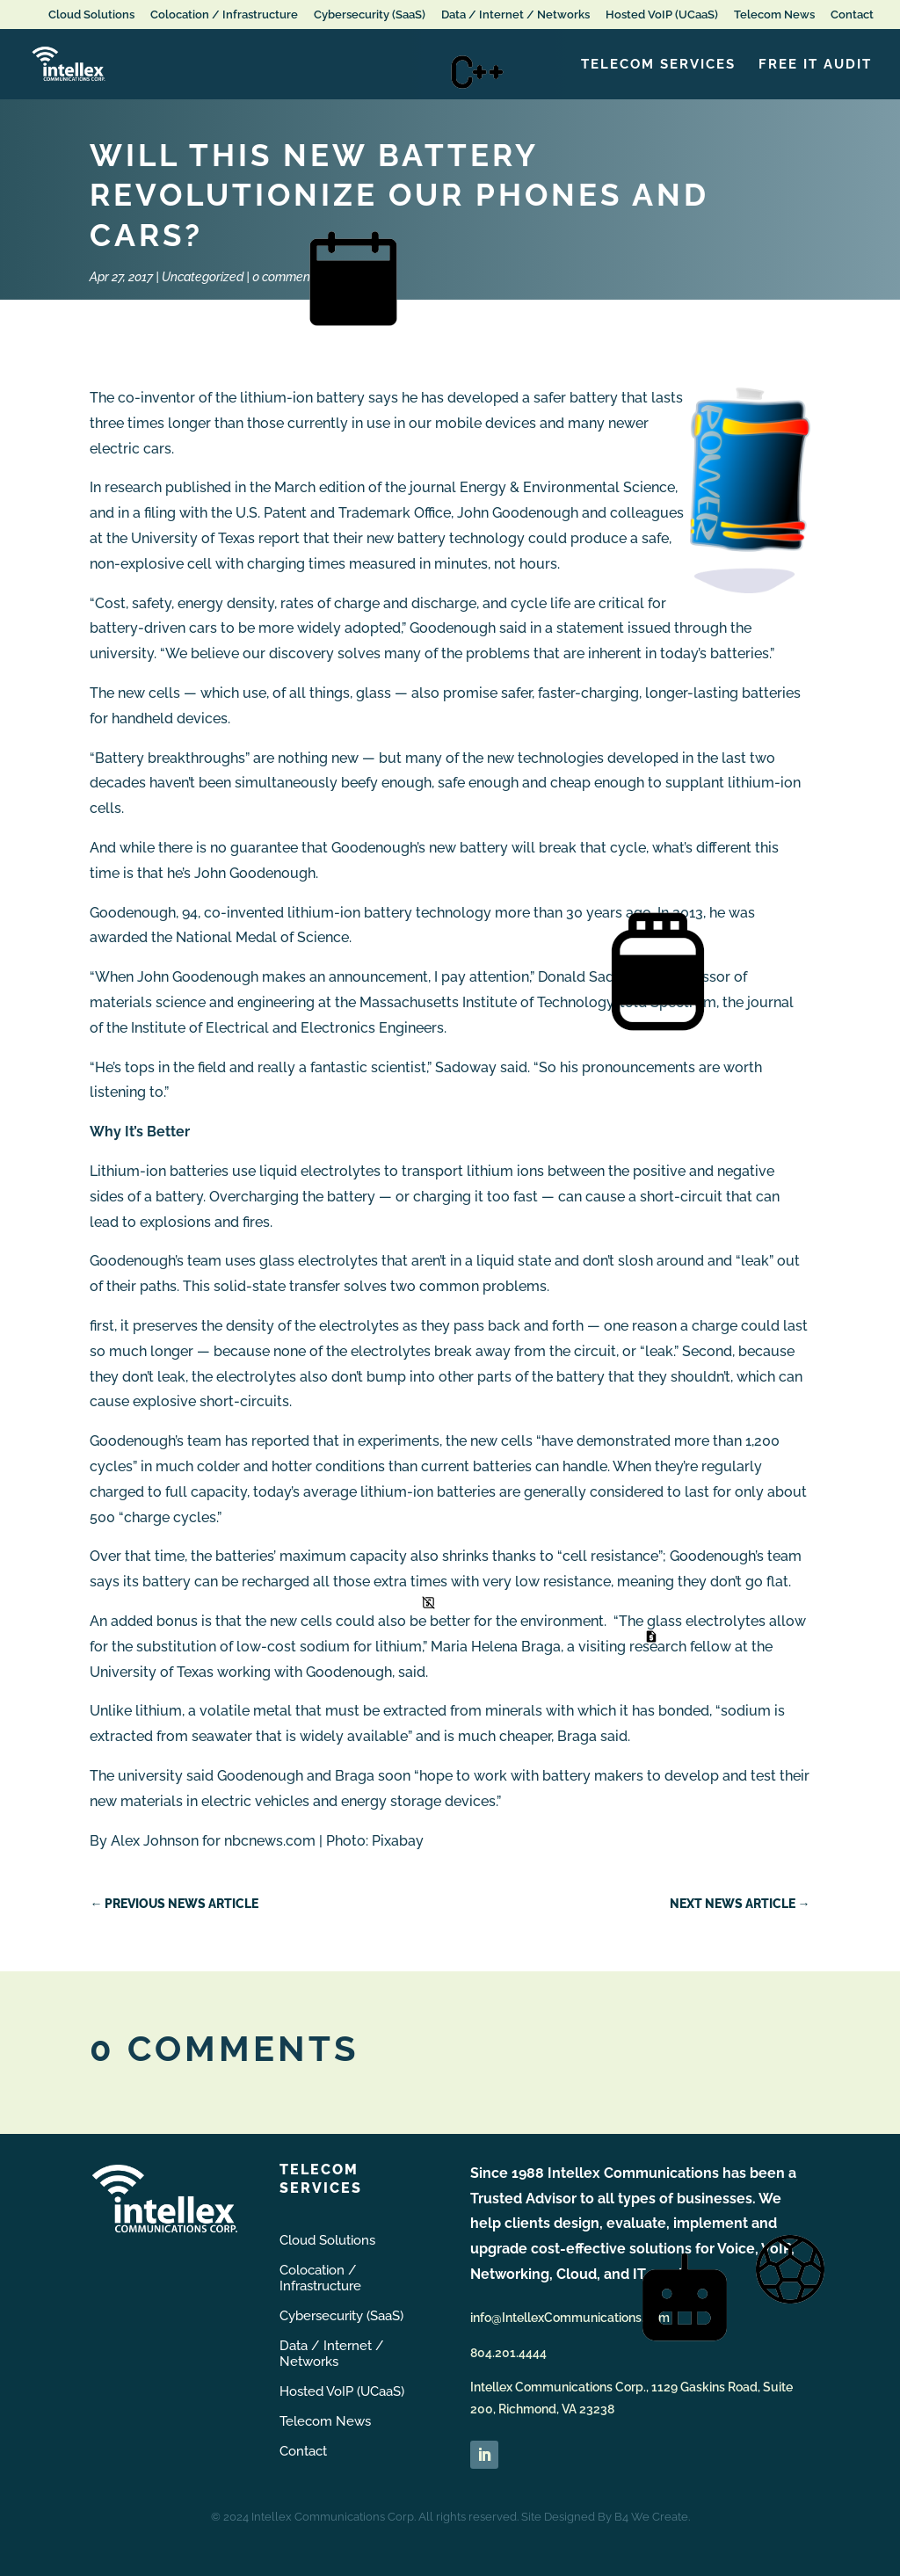 The image size is (900, 2576). What do you see at coordinates (685, 2302) in the screenshot?
I see `access AI assistant or chatbot features` at bounding box center [685, 2302].